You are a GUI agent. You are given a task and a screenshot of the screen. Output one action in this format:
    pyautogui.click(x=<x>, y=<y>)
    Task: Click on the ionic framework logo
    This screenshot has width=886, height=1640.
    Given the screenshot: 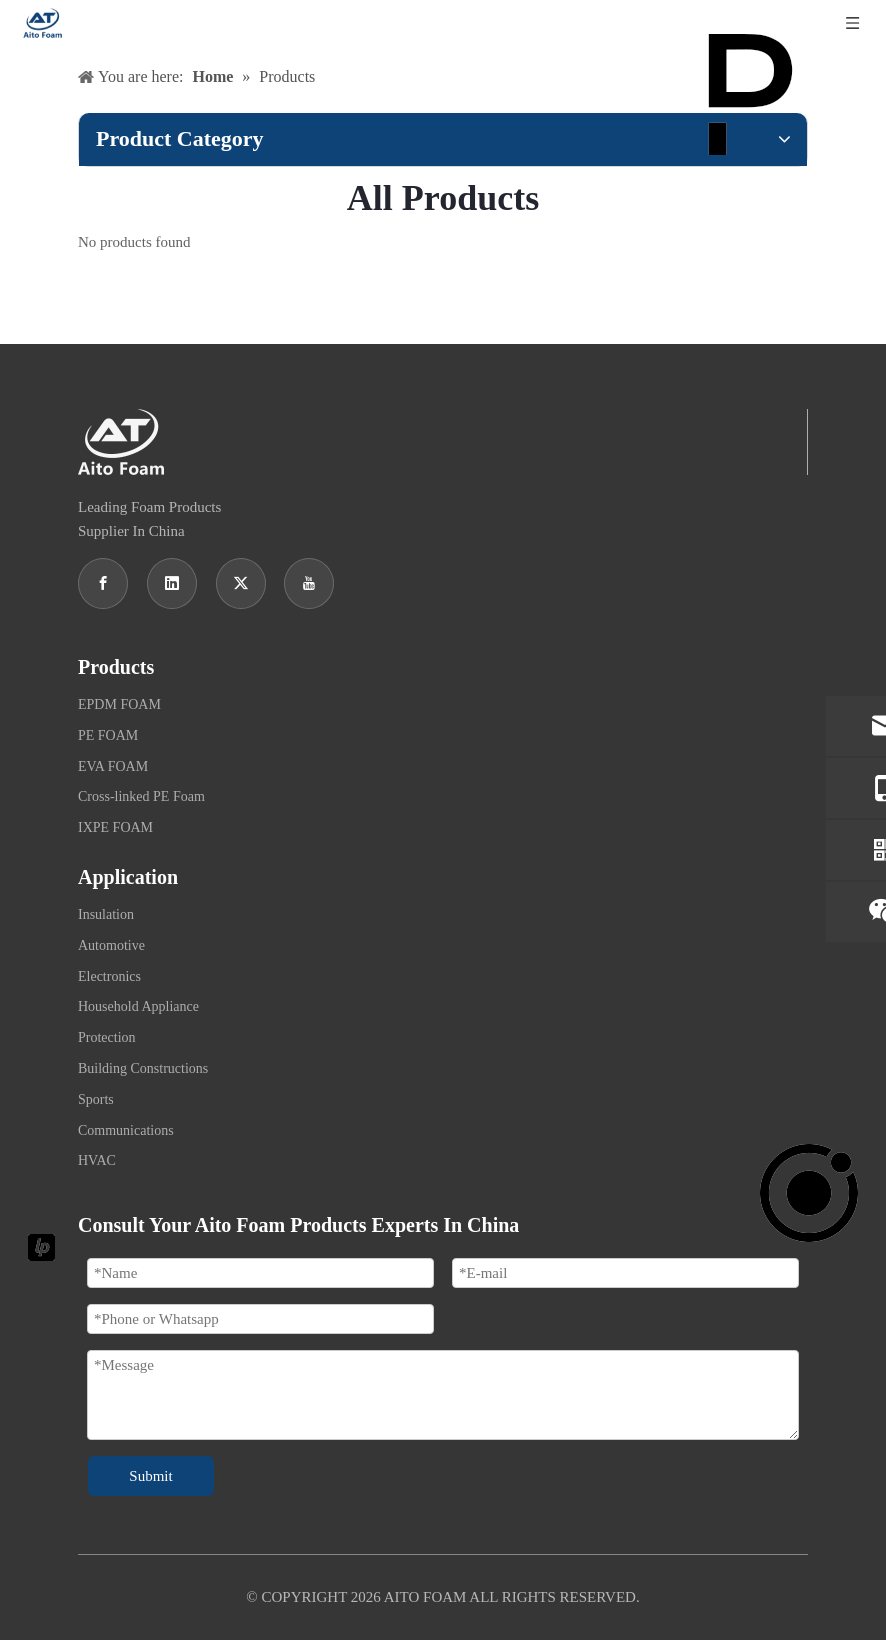 What is the action you would take?
    pyautogui.click(x=809, y=1193)
    